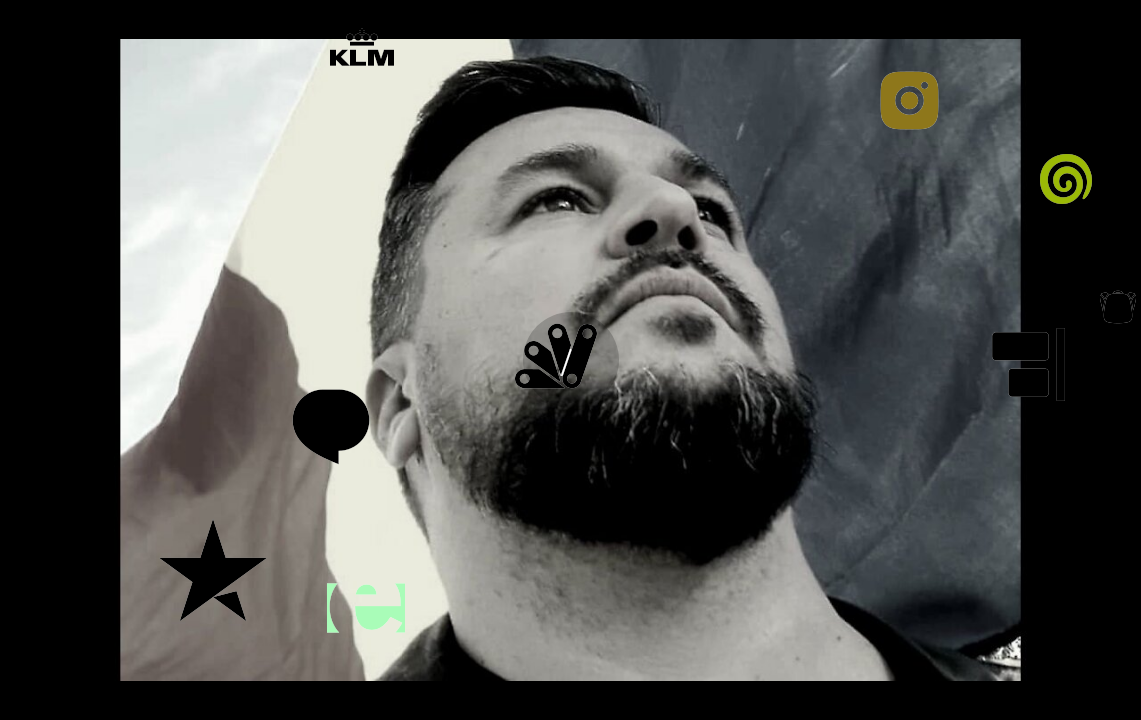  I want to click on visit KLM airline website or app, so click(362, 47).